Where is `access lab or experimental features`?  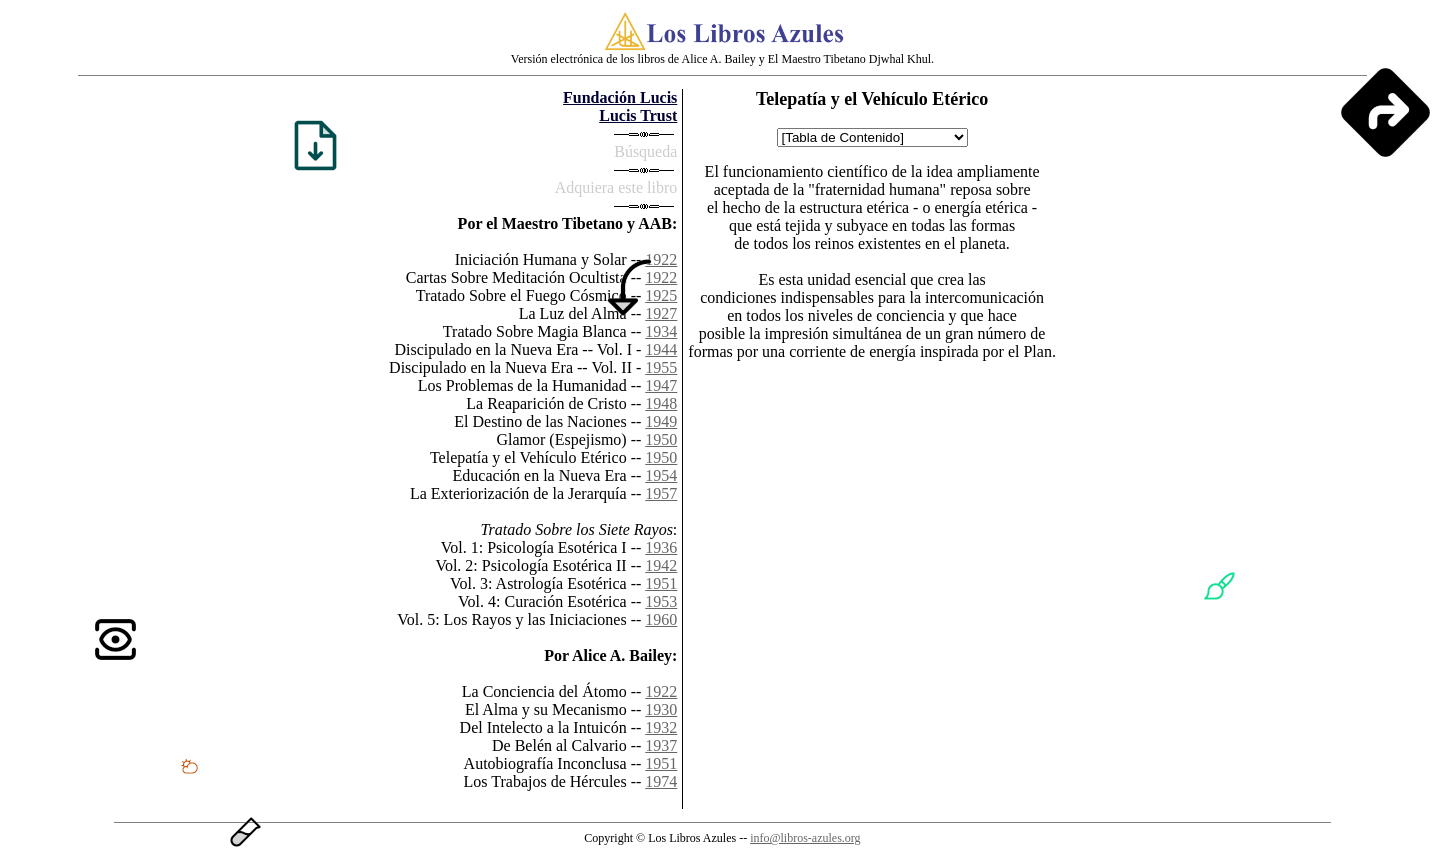 access lab or experimental features is located at coordinates (245, 832).